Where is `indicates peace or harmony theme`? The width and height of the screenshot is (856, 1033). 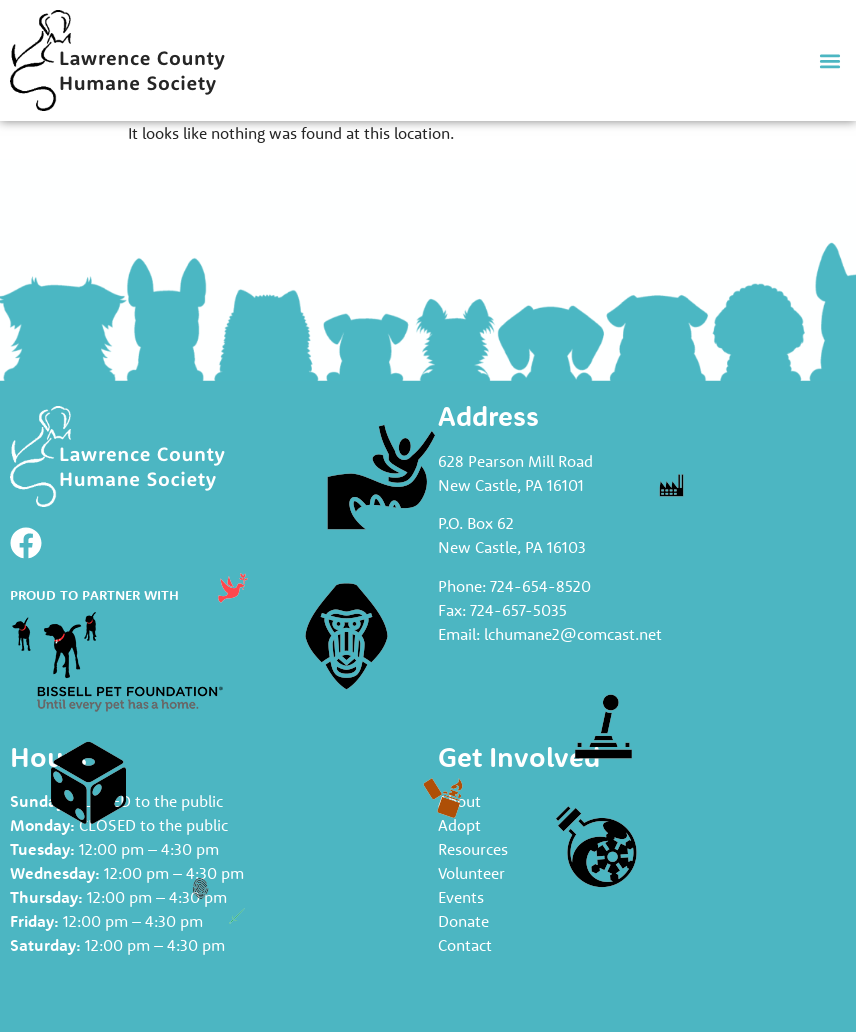 indicates peace or harmony theme is located at coordinates (233, 588).